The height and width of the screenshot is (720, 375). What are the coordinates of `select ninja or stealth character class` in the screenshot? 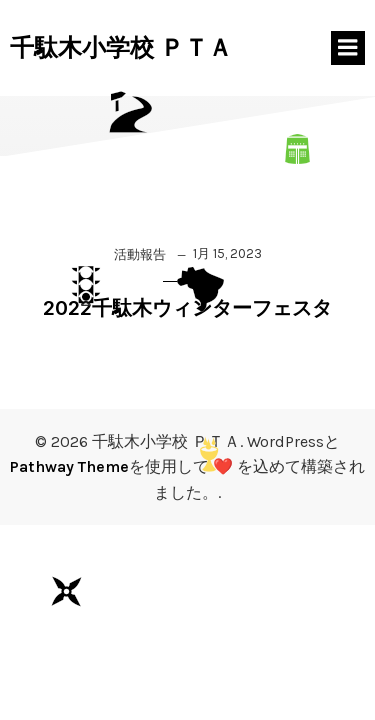 It's located at (66, 591).